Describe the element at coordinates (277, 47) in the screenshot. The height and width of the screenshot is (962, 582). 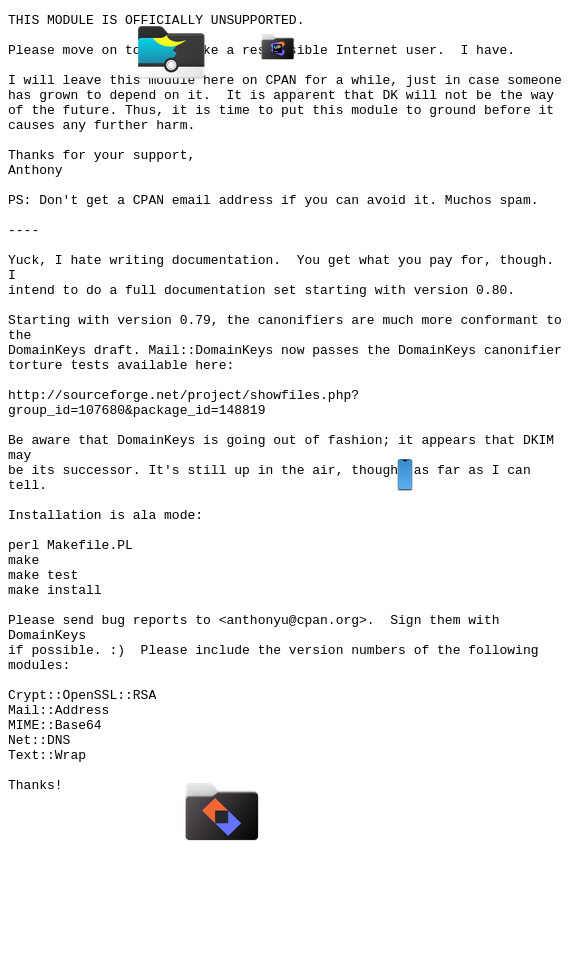
I see `open jetbrains upsource project folder` at that location.